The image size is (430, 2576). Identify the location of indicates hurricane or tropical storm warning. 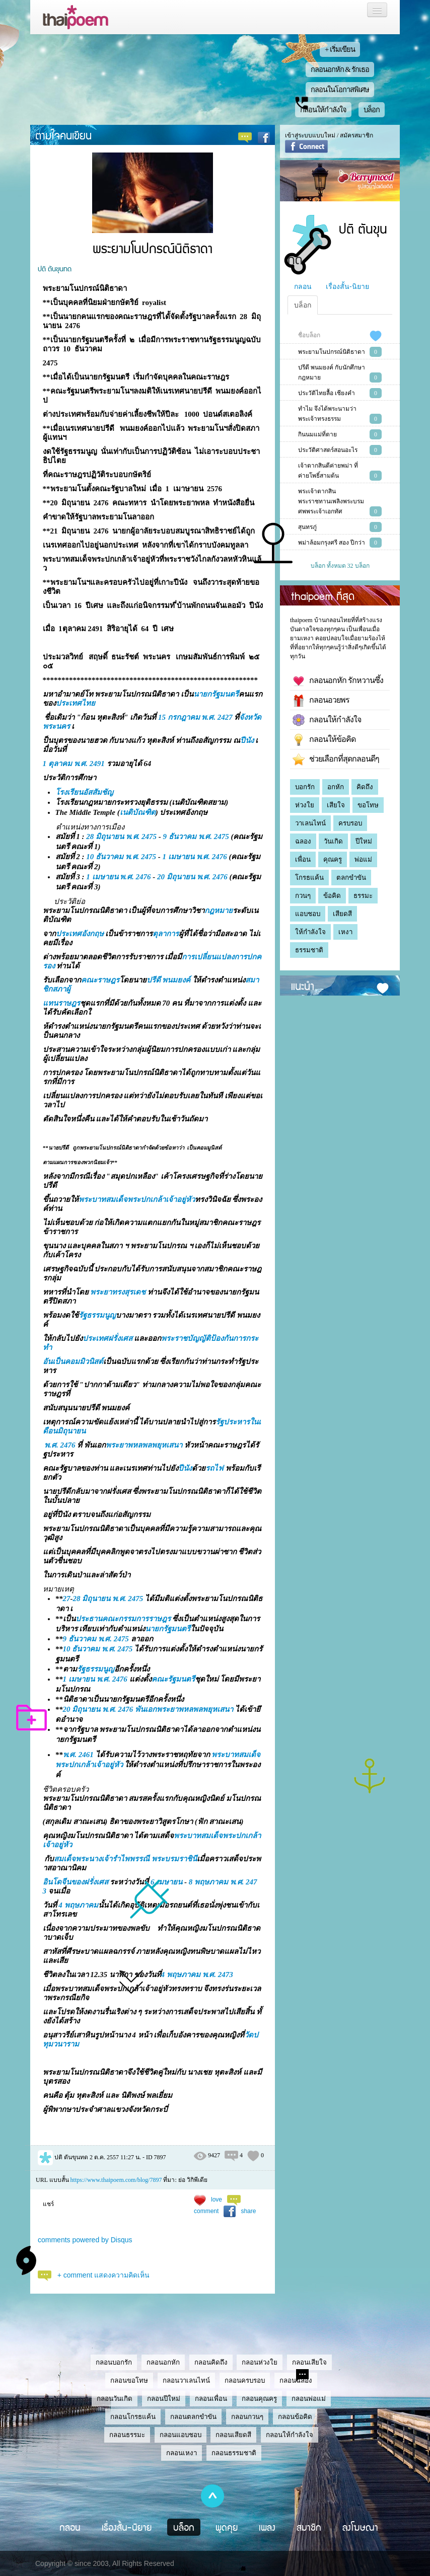
(26, 2260).